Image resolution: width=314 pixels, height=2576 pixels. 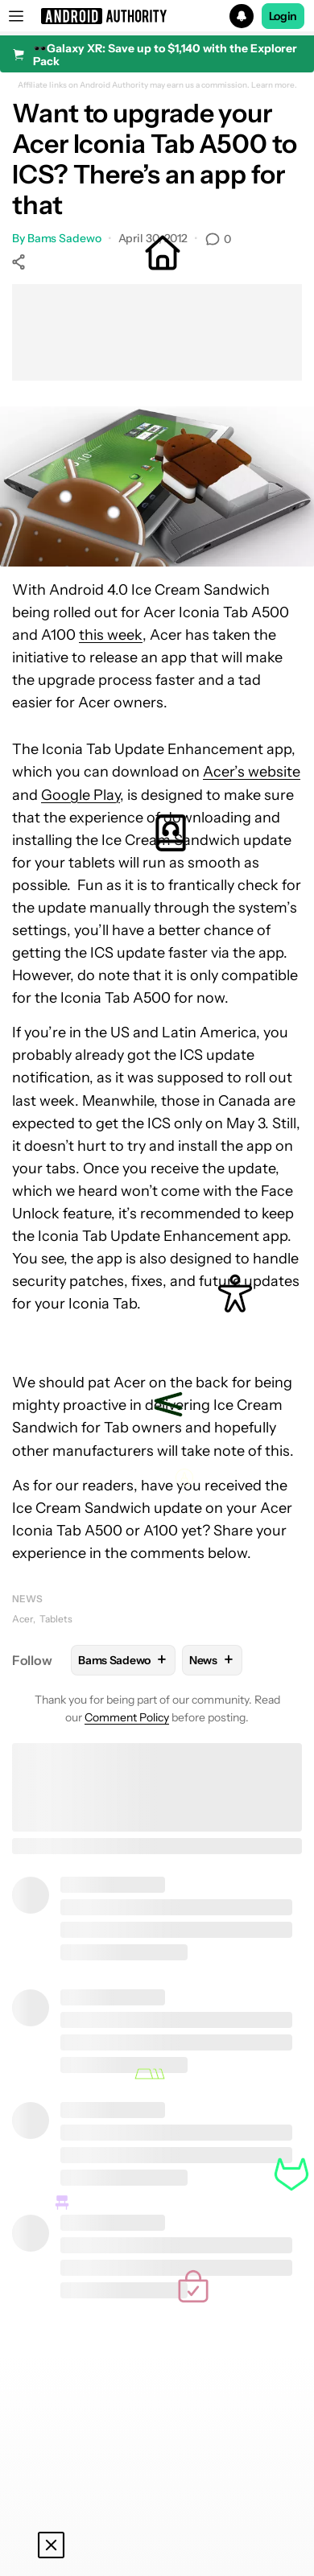 What do you see at coordinates (171, 833) in the screenshot?
I see `access audiobook library` at bounding box center [171, 833].